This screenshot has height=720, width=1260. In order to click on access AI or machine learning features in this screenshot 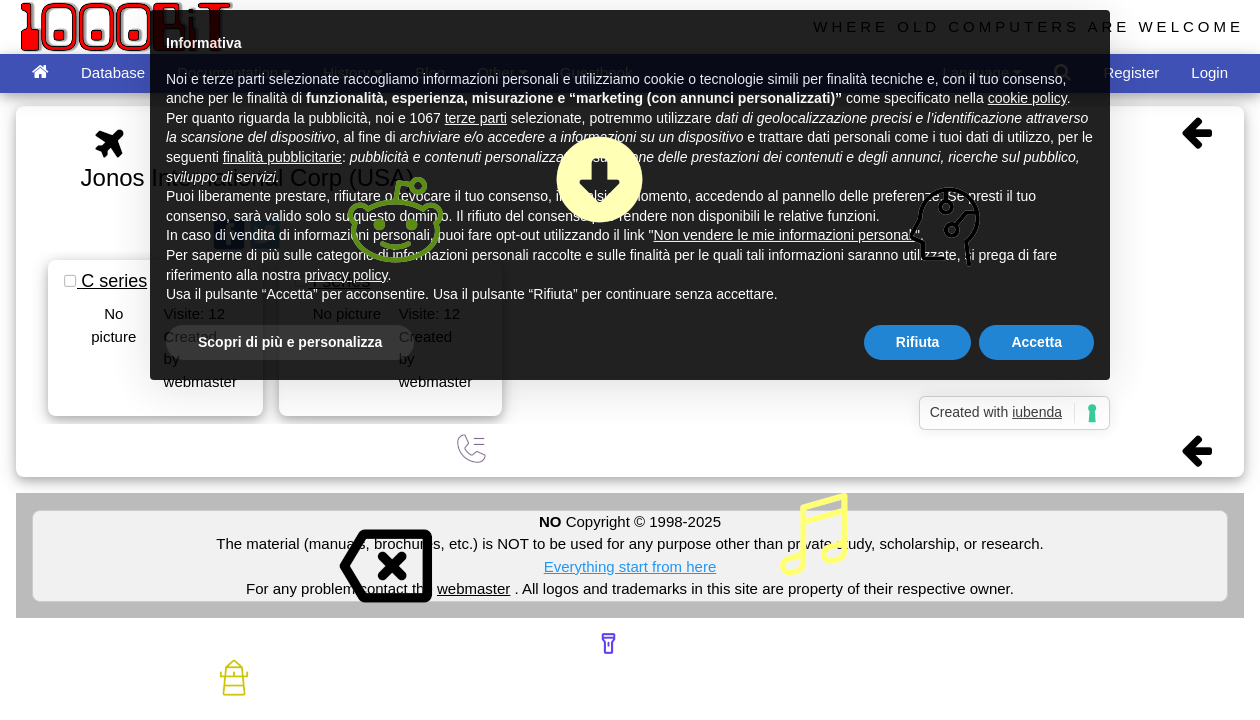, I will do `click(946, 227)`.